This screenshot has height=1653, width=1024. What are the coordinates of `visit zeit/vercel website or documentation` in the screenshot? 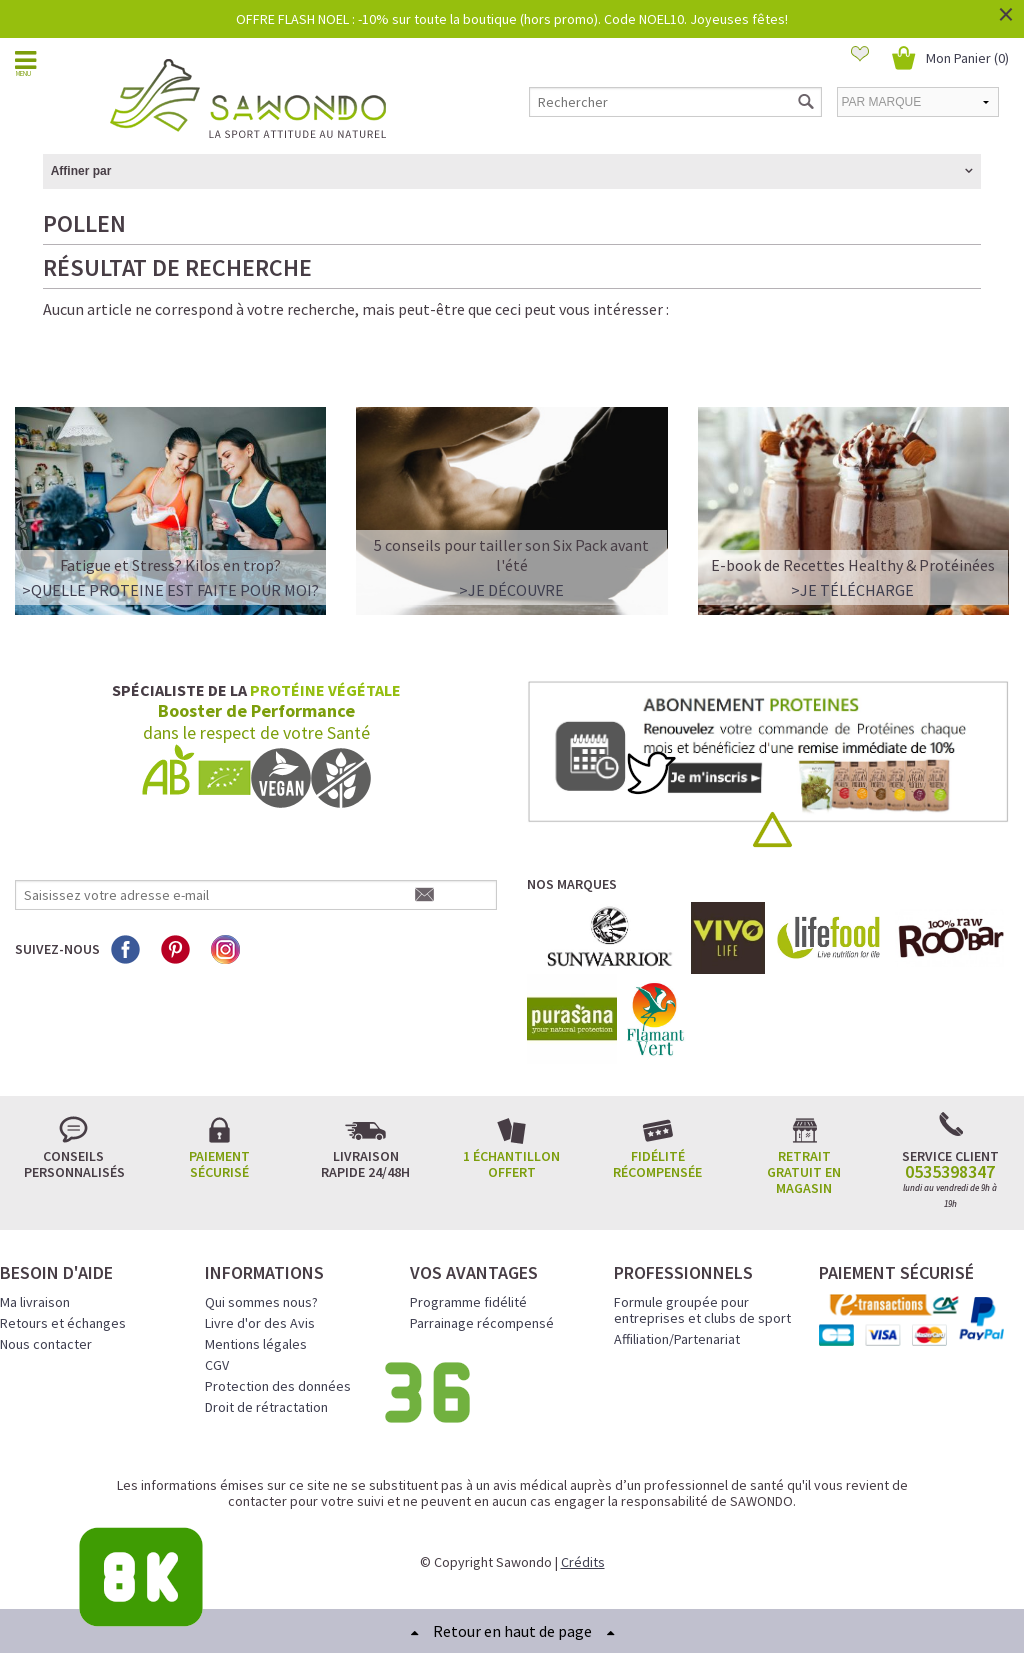 It's located at (772, 829).